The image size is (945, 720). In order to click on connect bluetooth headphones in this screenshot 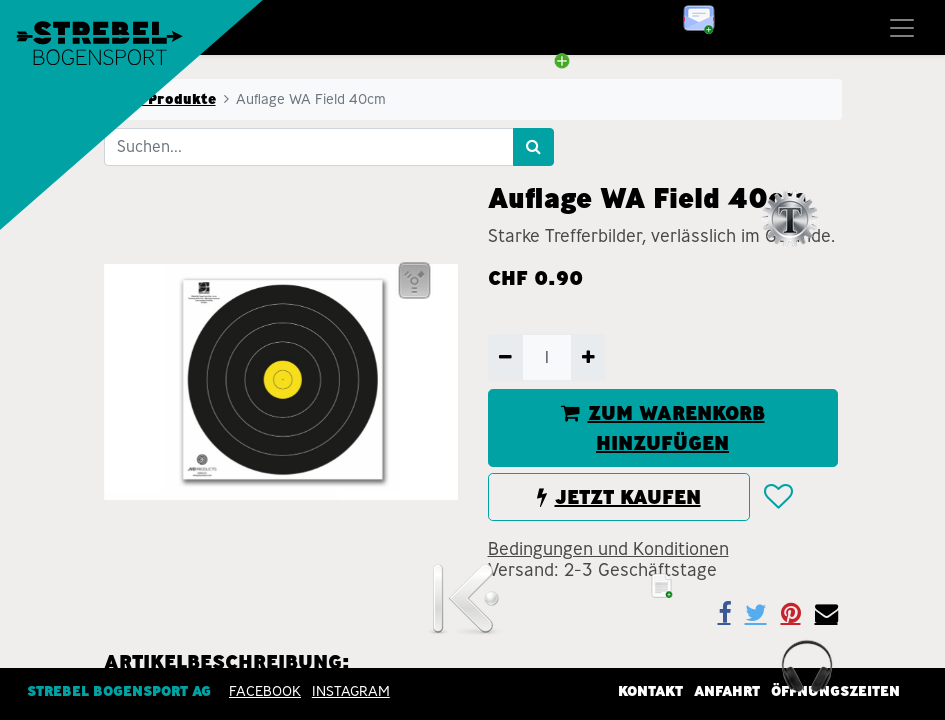, I will do `click(807, 667)`.